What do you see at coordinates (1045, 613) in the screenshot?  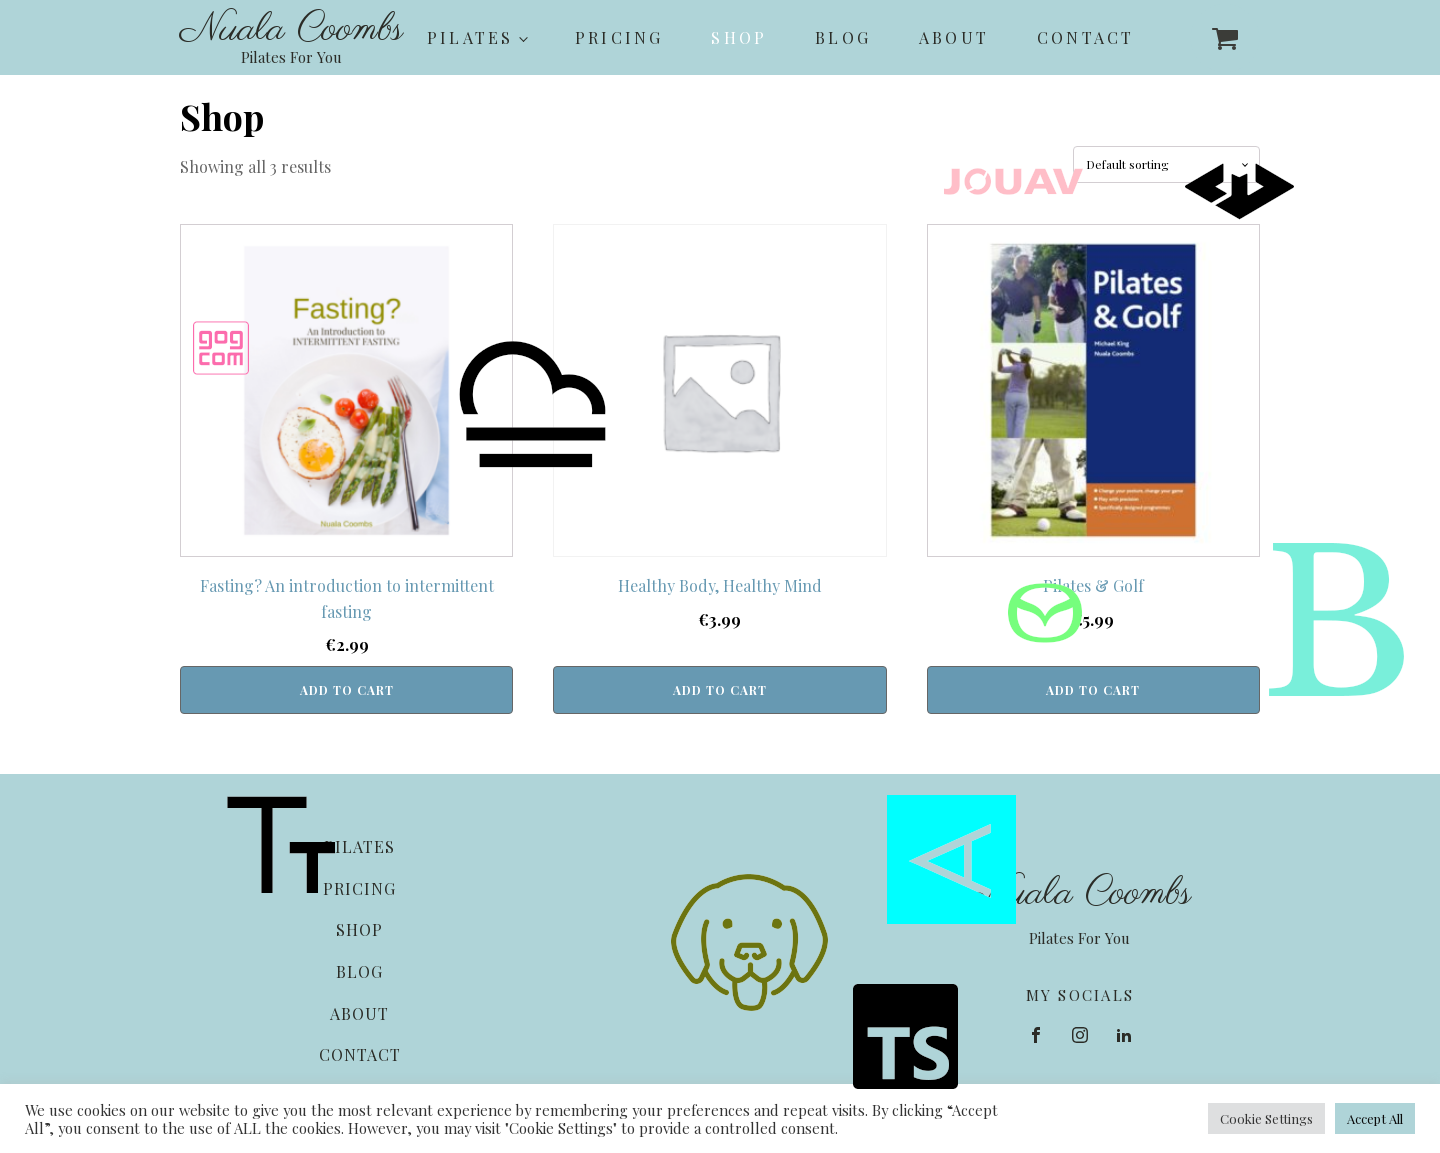 I see `mazda brand logo` at bounding box center [1045, 613].